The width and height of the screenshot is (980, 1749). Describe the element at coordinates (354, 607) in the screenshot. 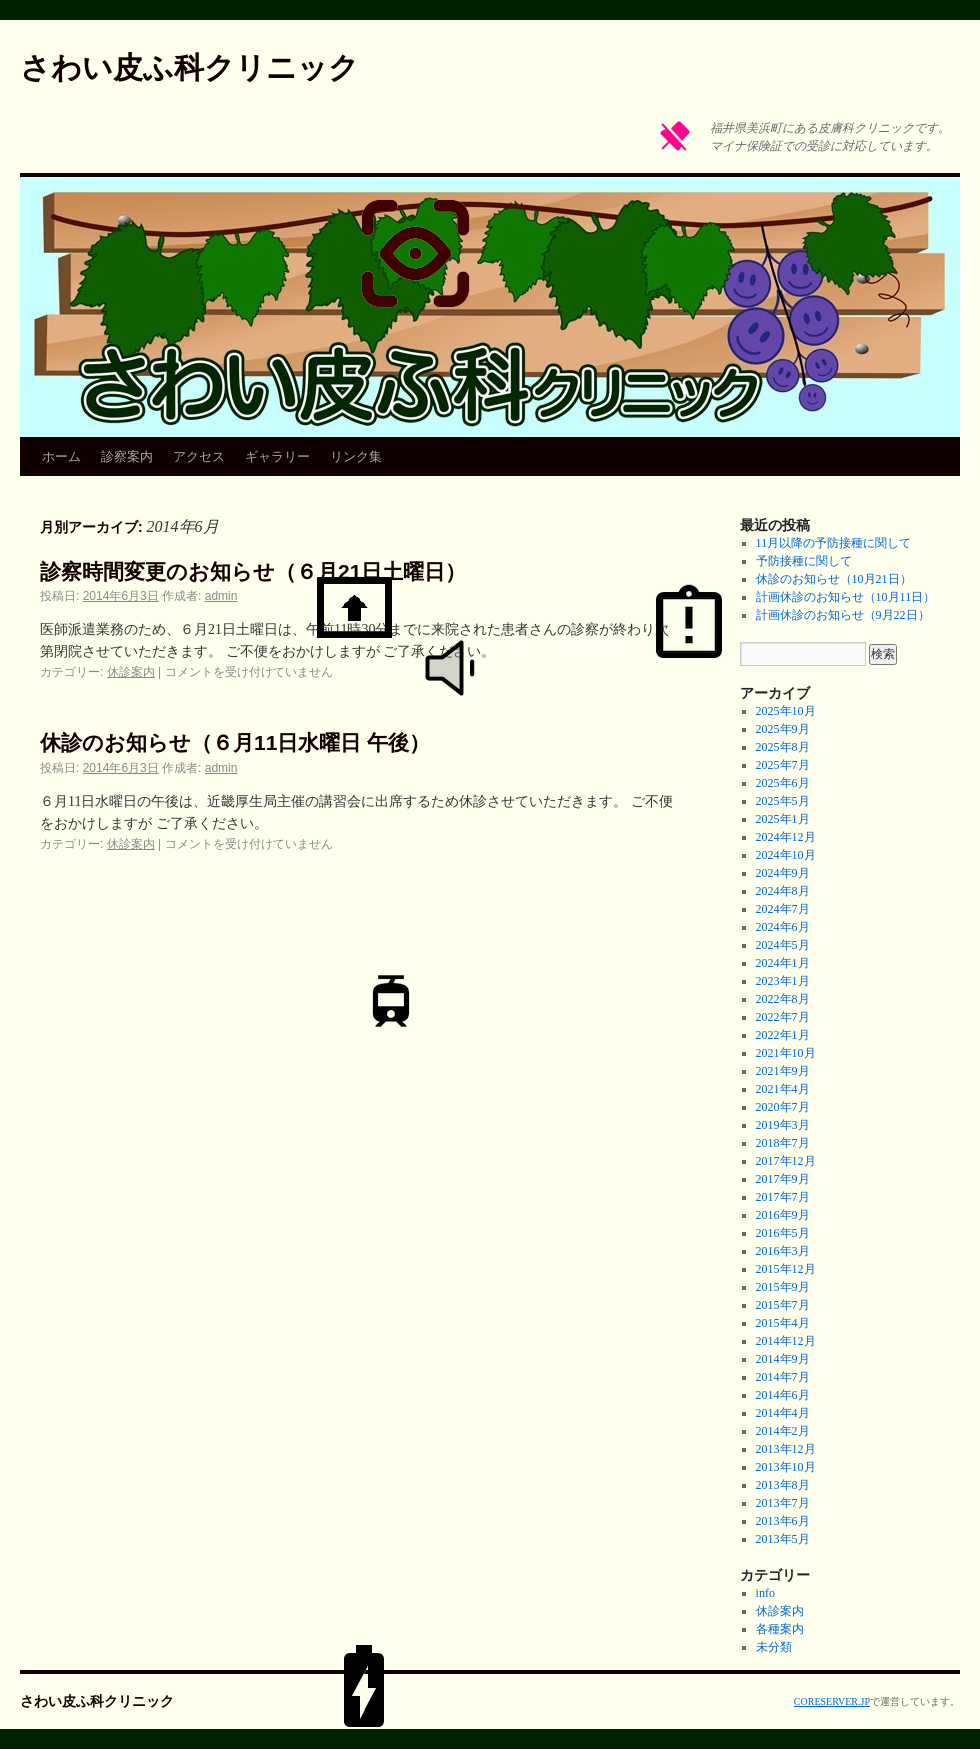

I see `present to all or share screen` at that location.